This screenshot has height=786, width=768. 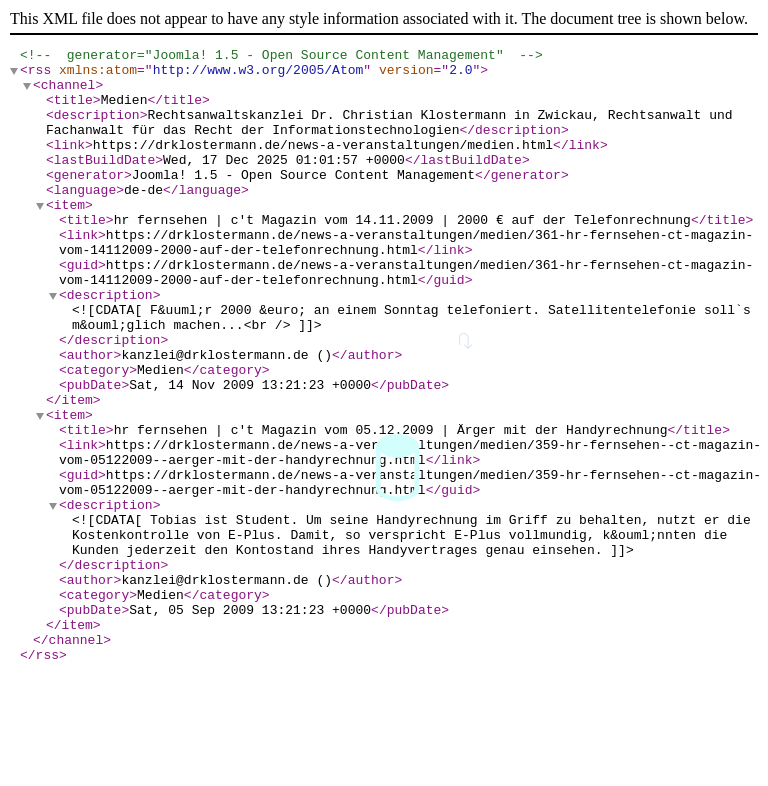 What do you see at coordinates (397, 467) in the screenshot?
I see `represents a database or data storage` at bounding box center [397, 467].